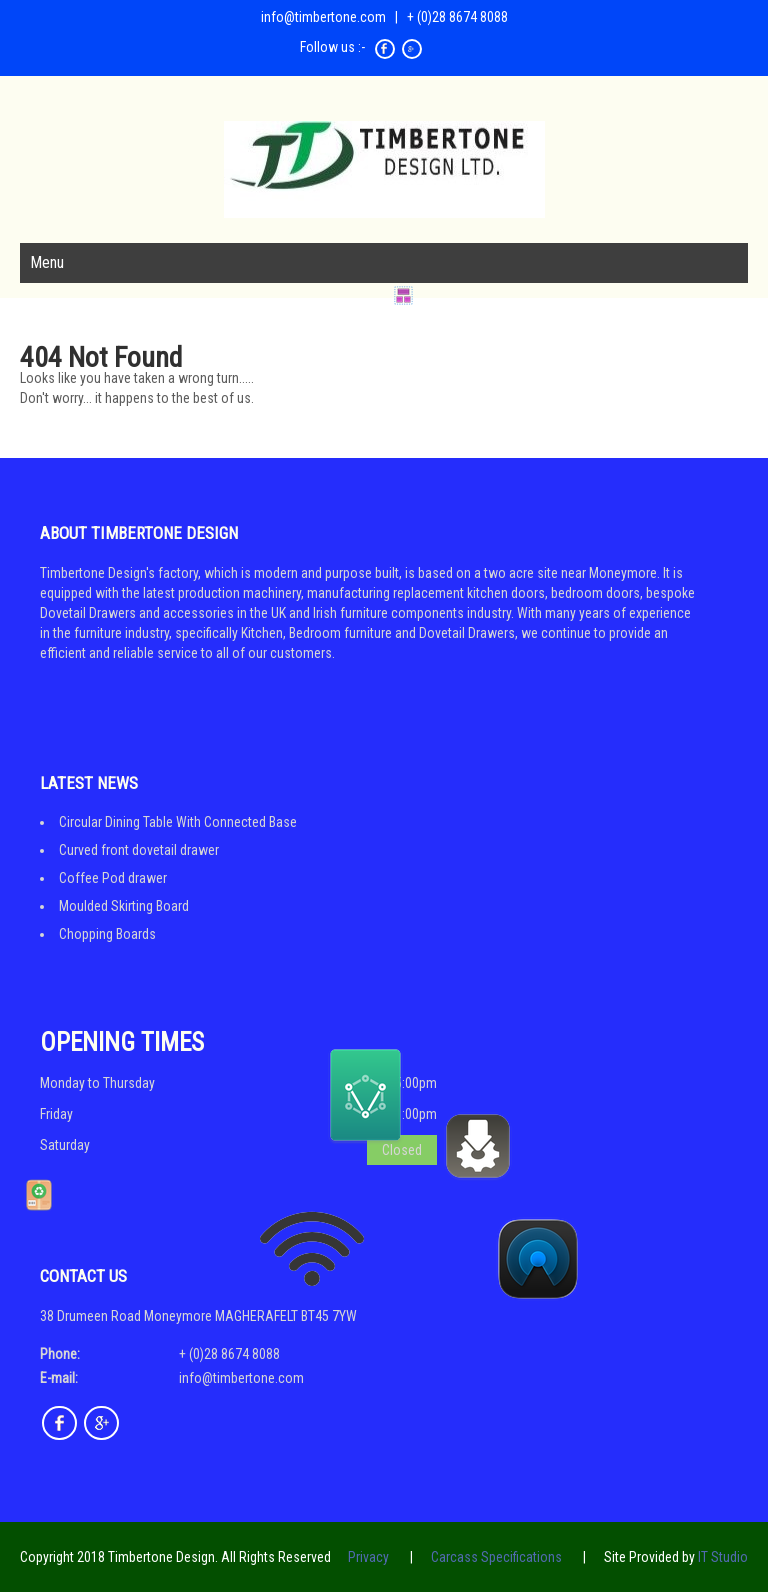 The image size is (768, 1592). What do you see at coordinates (403, 295) in the screenshot?
I see `select all items in the current view` at bounding box center [403, 295].